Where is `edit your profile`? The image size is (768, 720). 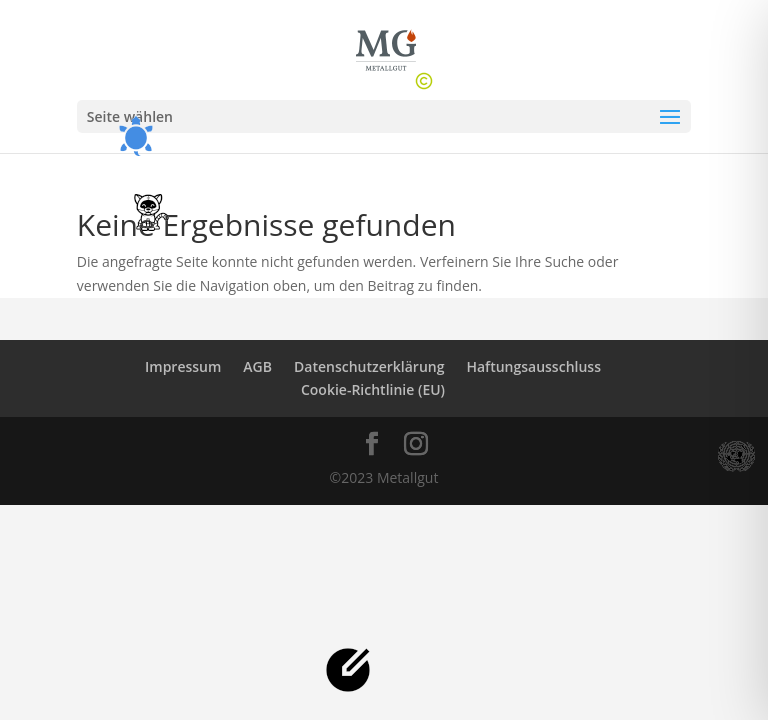 edit your profile is located at coordinates (348, 670).